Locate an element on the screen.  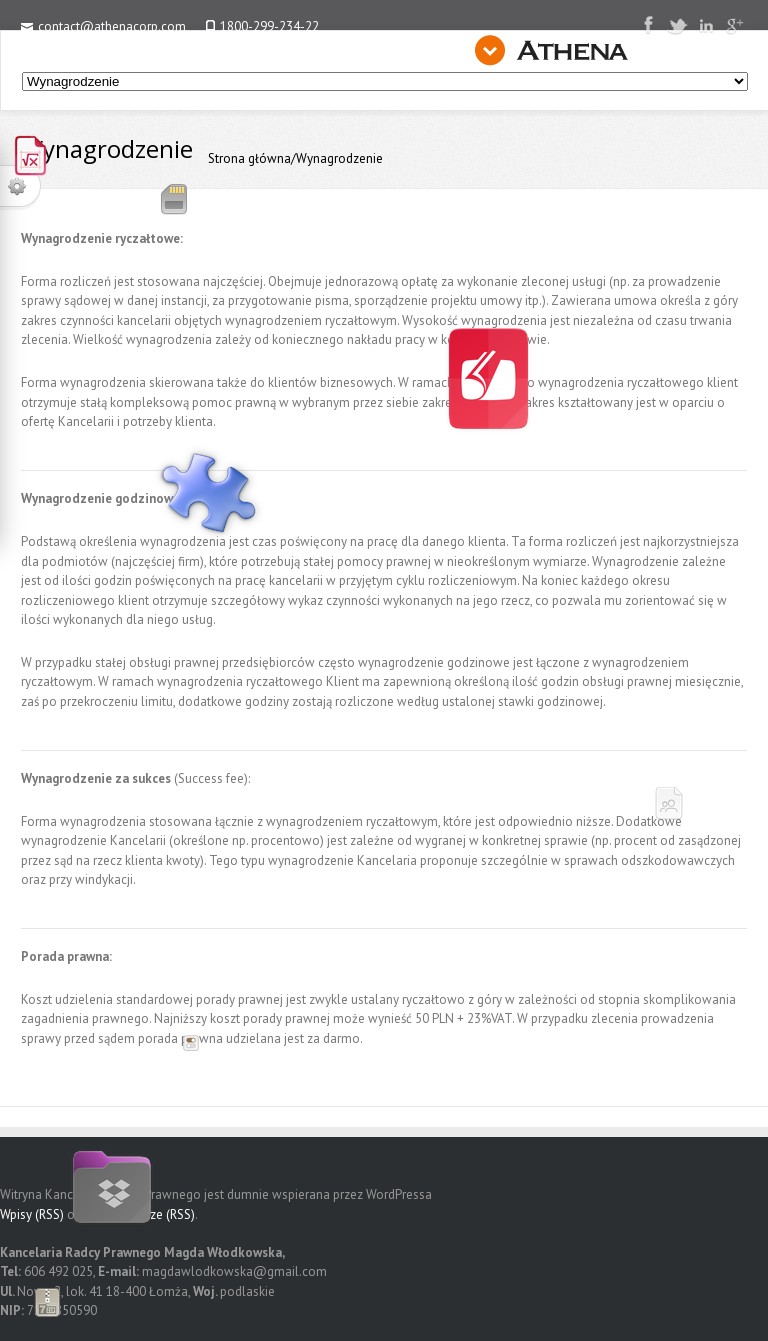
access connected USB flash drive is located at coordinates (174, 199).